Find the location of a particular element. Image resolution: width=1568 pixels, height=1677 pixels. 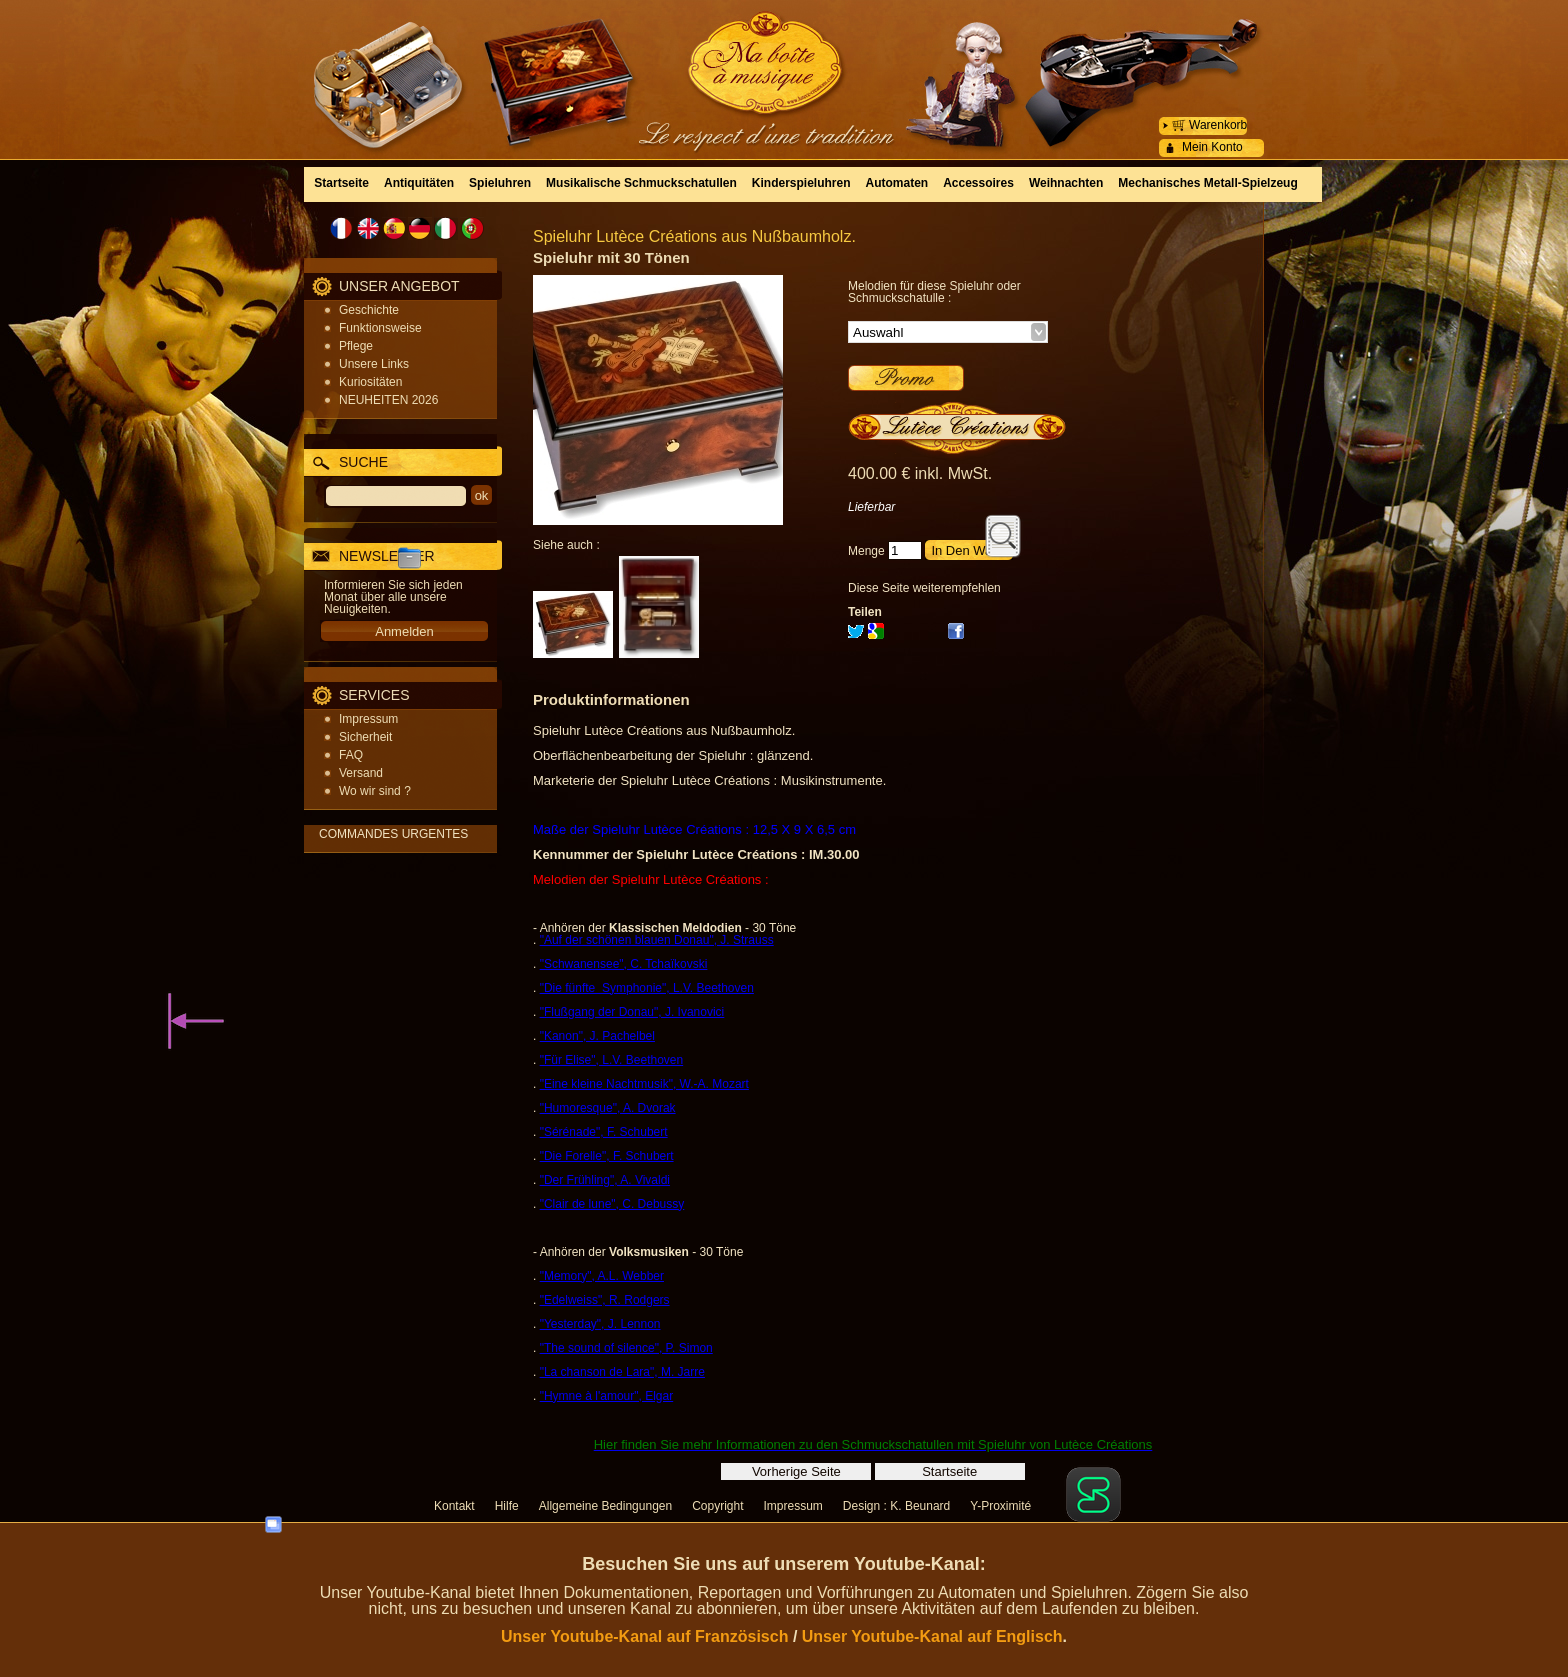

manage startup applications and session settings is located at coordinates (273, 1524).